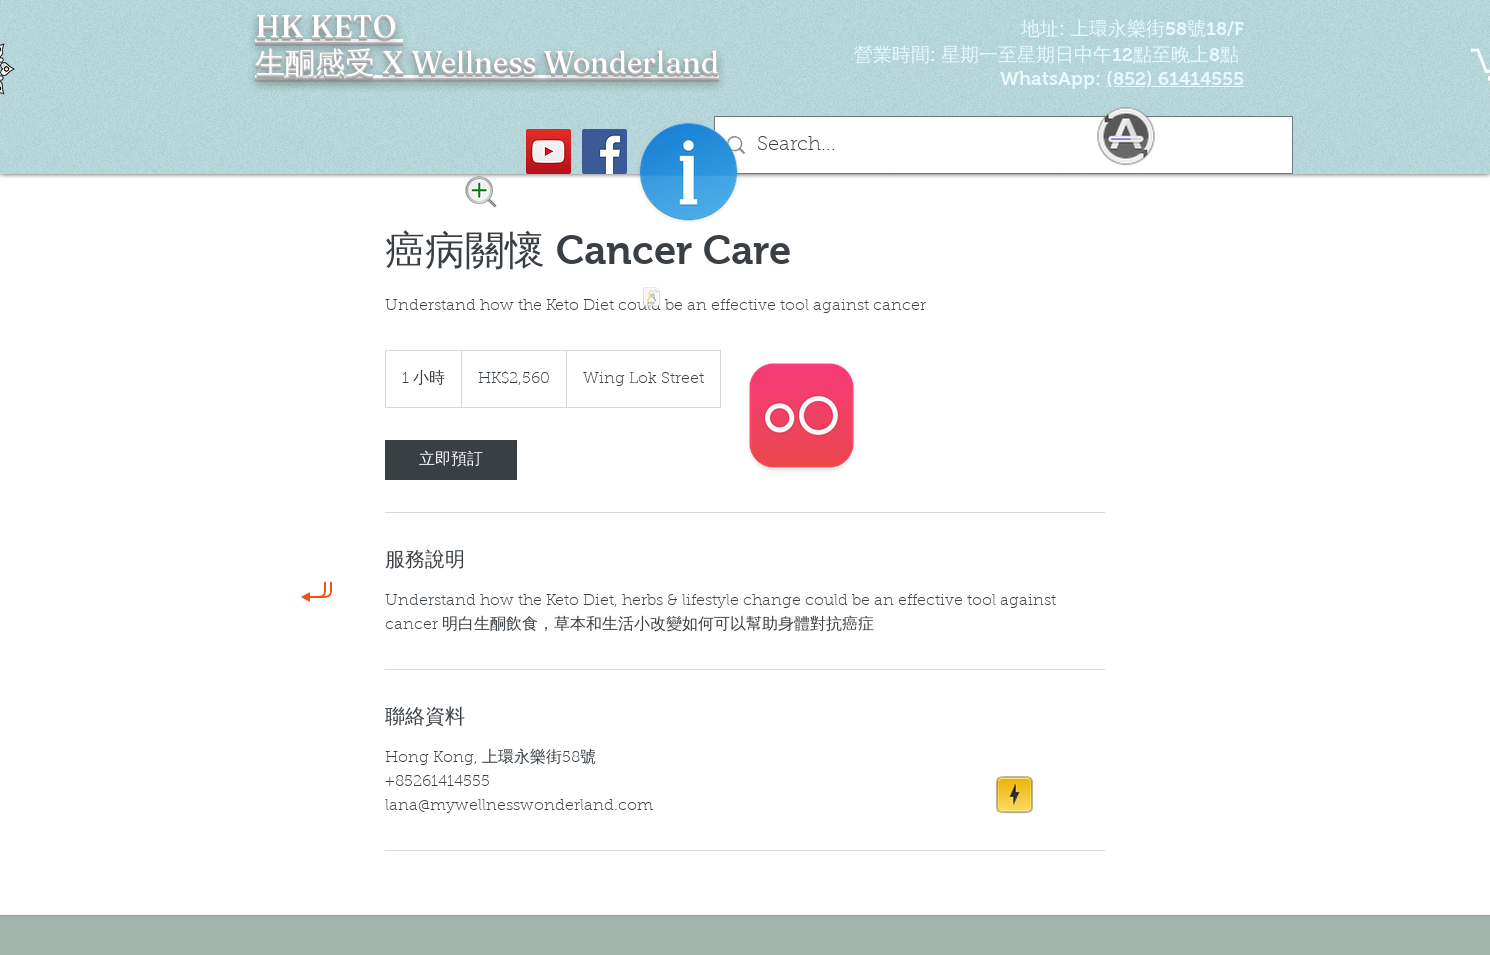  Describe the element at coordinates (316, 590) in the screenshot. I see `reply to all recipients of an email` at that location.